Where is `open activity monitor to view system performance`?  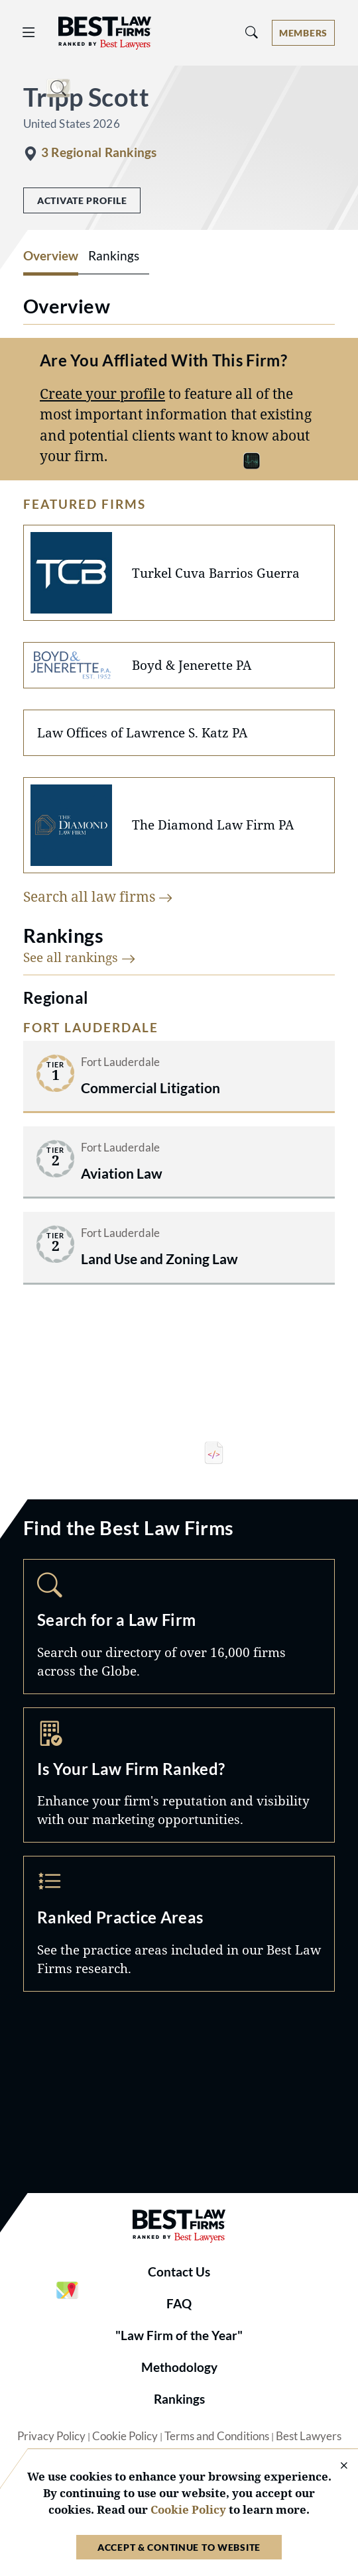 open activity monitor to view system performance is located at coordinates (251, 460).